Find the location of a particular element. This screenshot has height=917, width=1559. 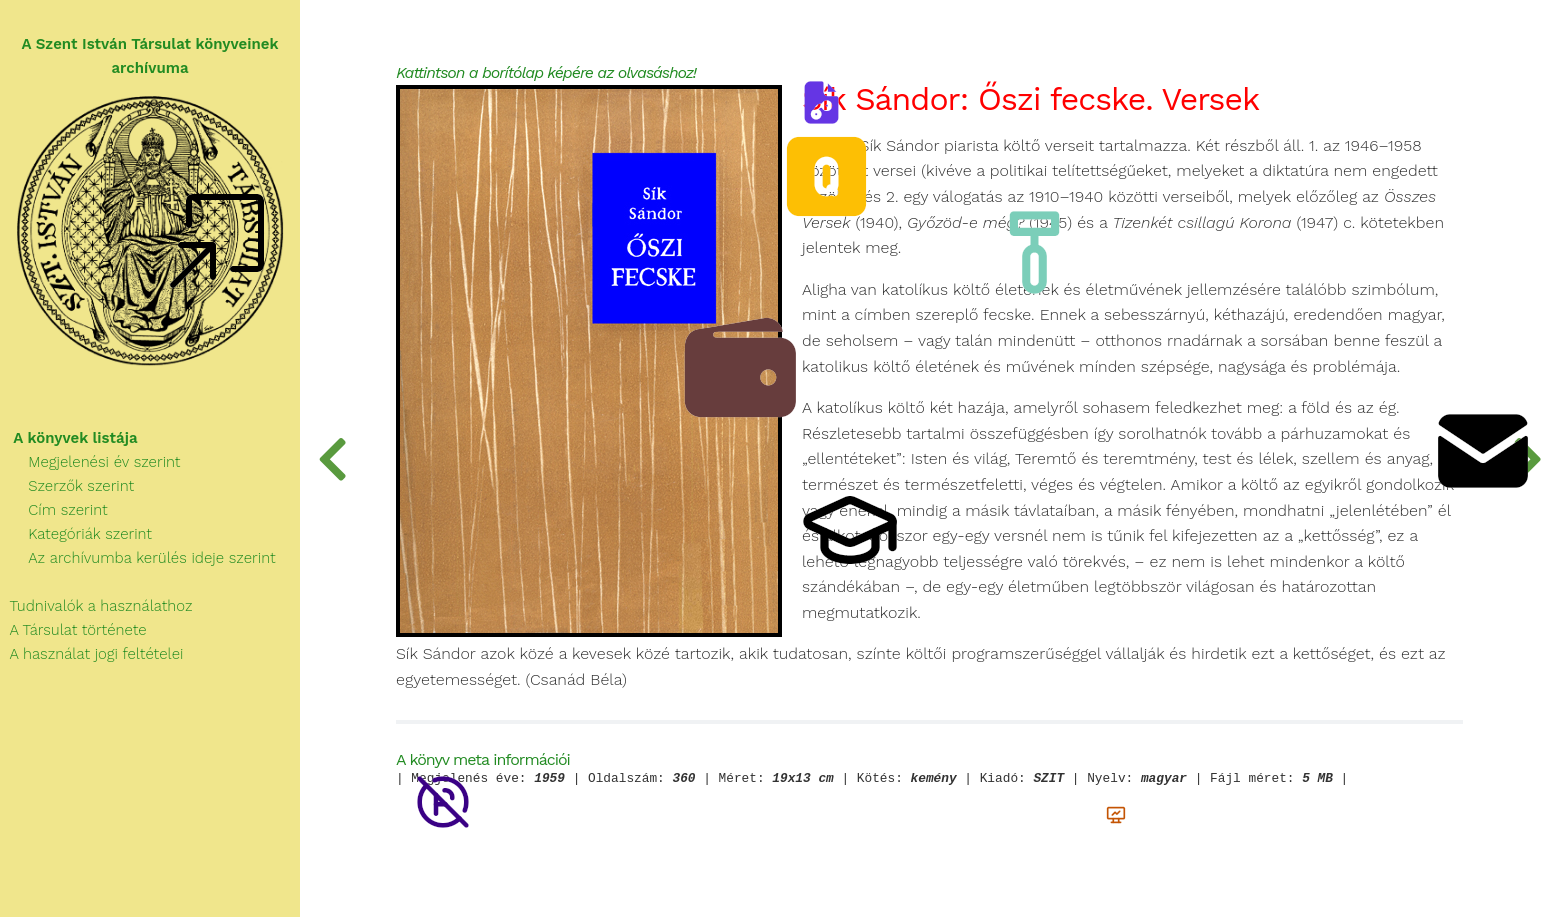

no parking available is located at coordinates (443, 802).